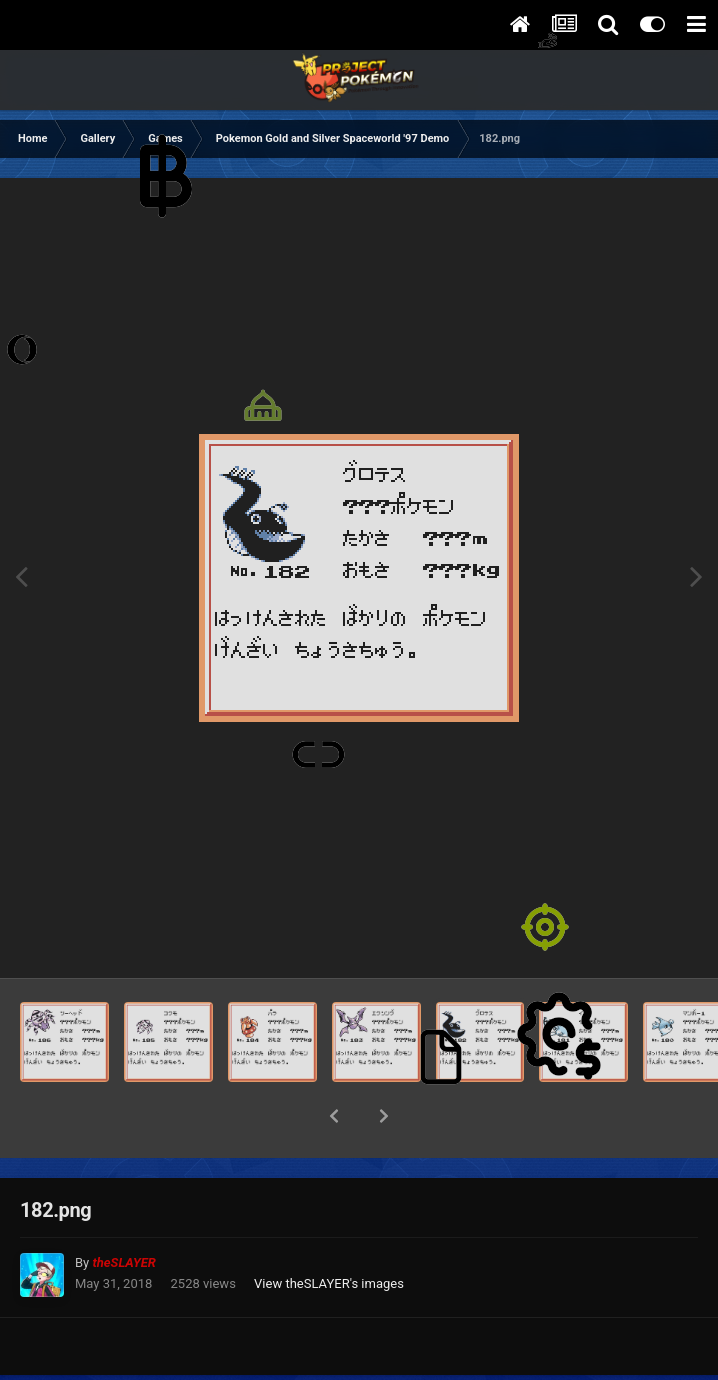 The image size is (718, 1380). Describe the element at coordinates (263, 407) in the screenshot. I see `indicates a nearby mosque or place of worship` at that location.